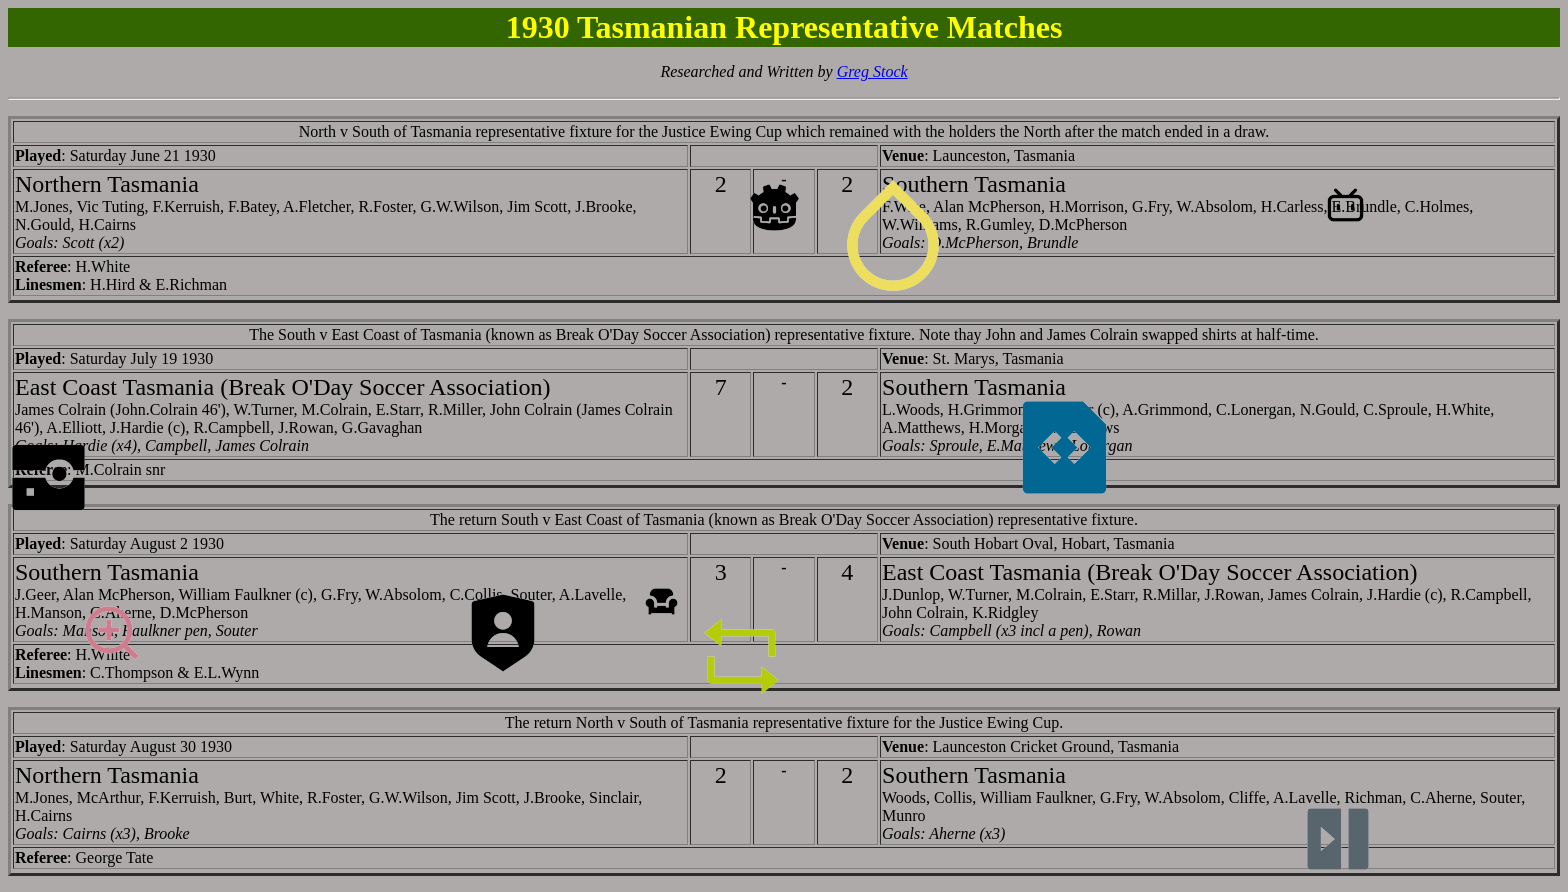  What do you see at coordinates (774, 207) in the screenshot?
I see `open godot engine application` at bounding box center [774, 207].